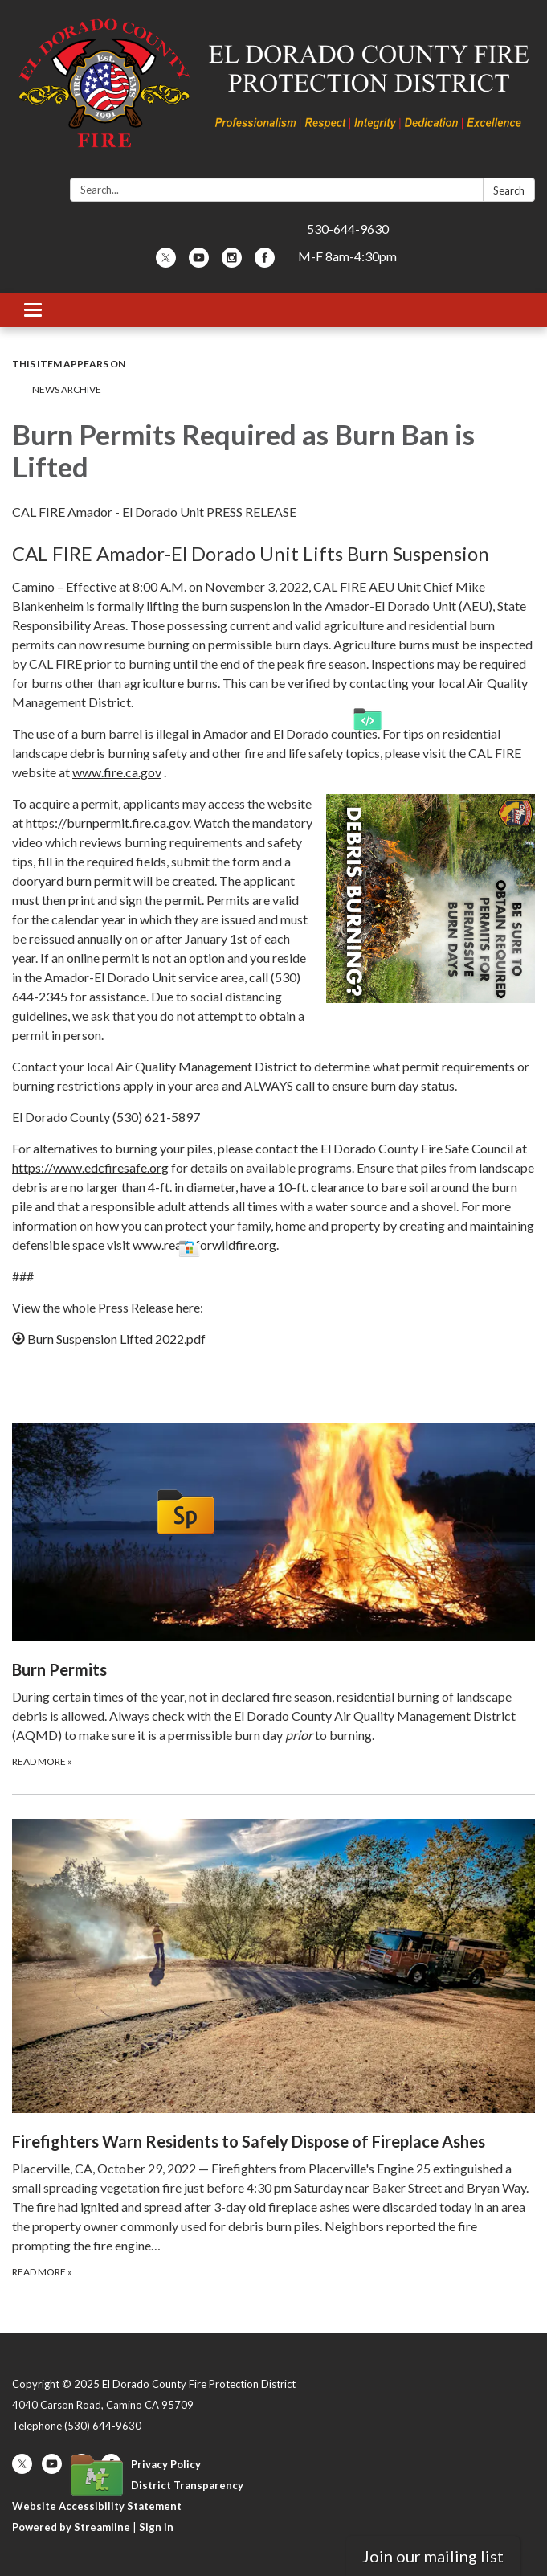  I want to click on open mcreator project files folder, so click(96, 2476).